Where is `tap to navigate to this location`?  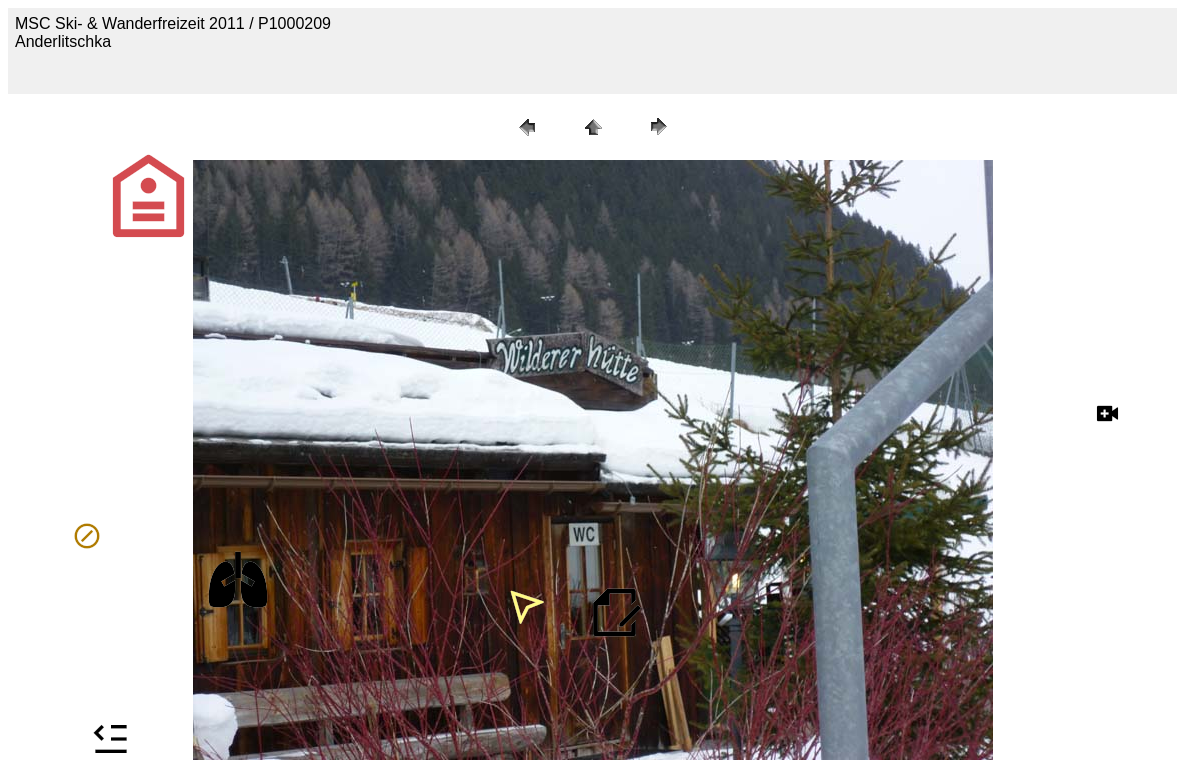
tap to navigate to this location is located at coordinates (527, 607).